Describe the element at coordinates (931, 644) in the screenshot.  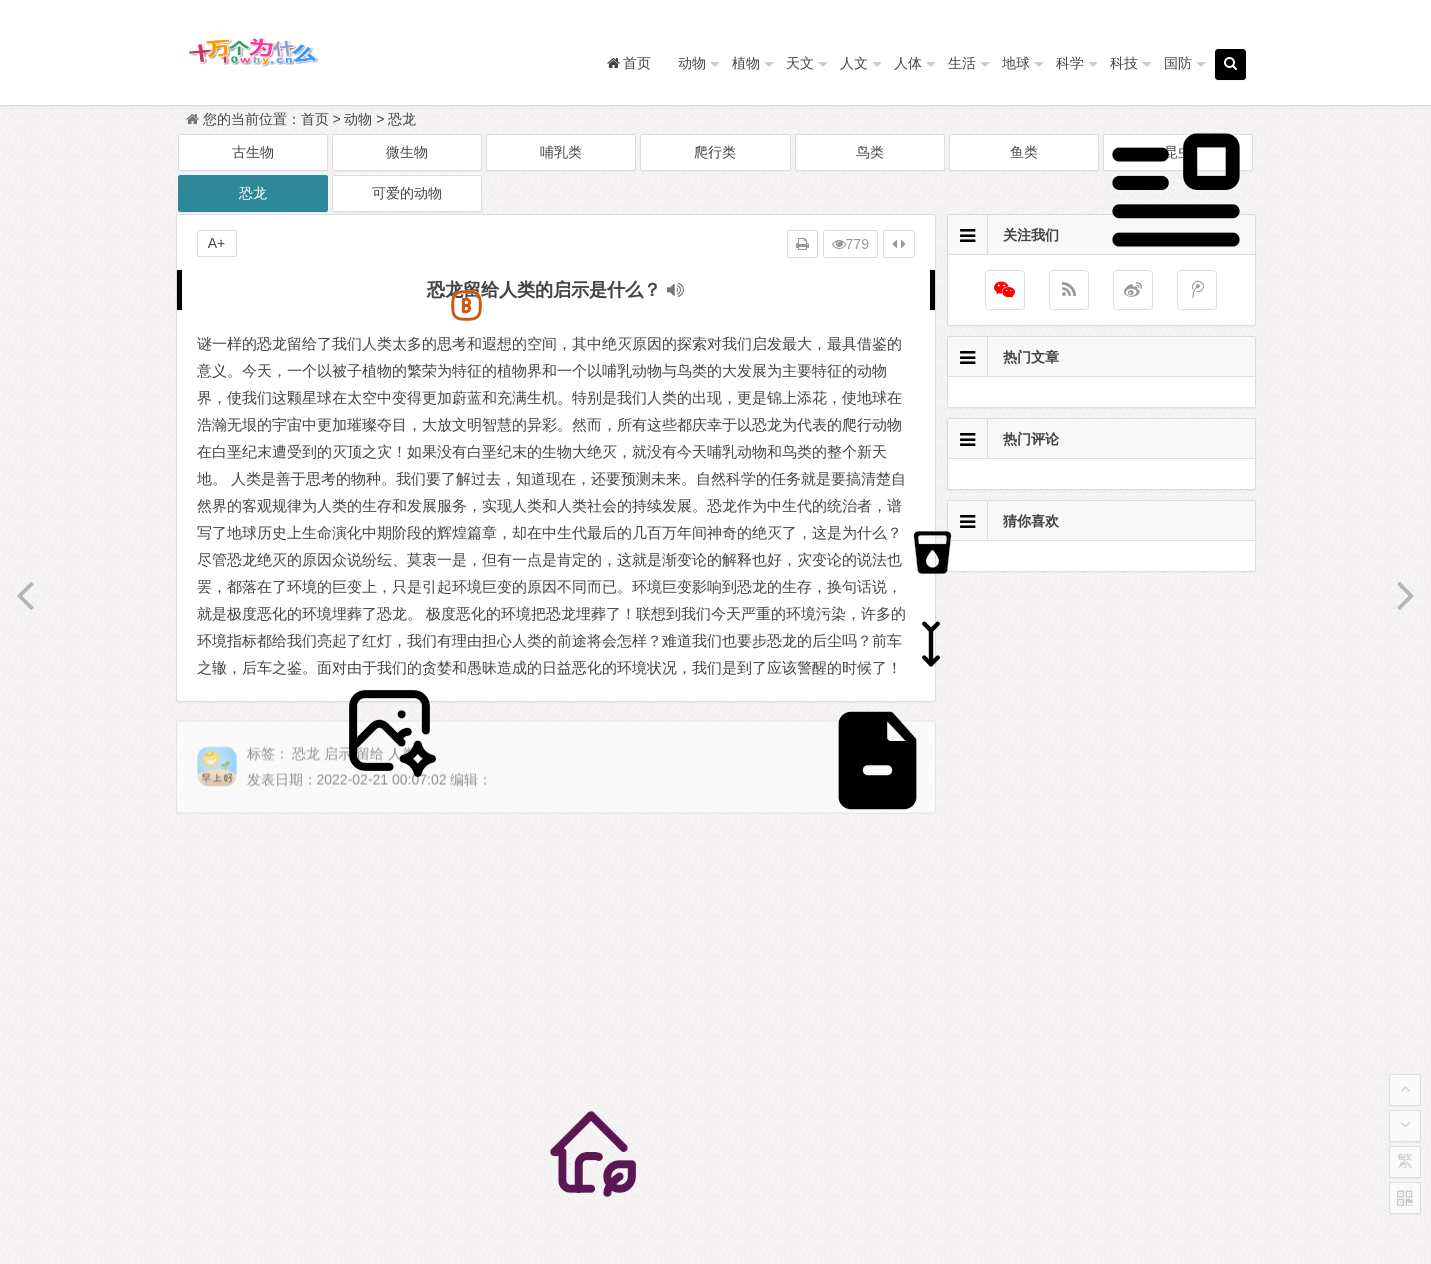
I see `scroll down to view more content` at that location.